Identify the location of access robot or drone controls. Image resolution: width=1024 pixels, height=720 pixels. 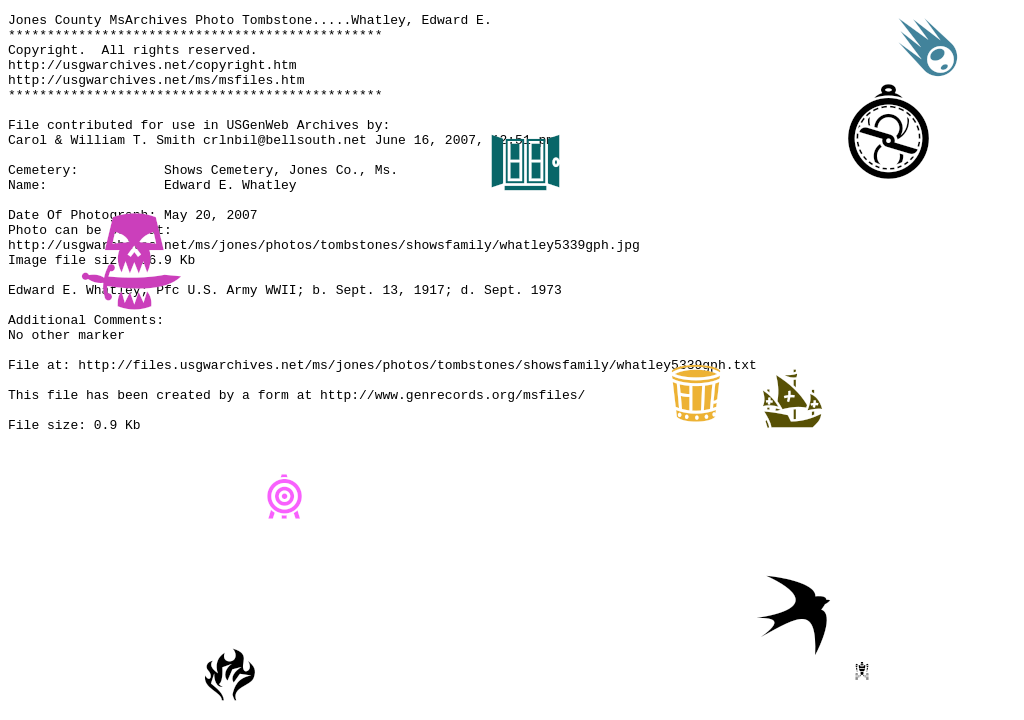
(862, 671).